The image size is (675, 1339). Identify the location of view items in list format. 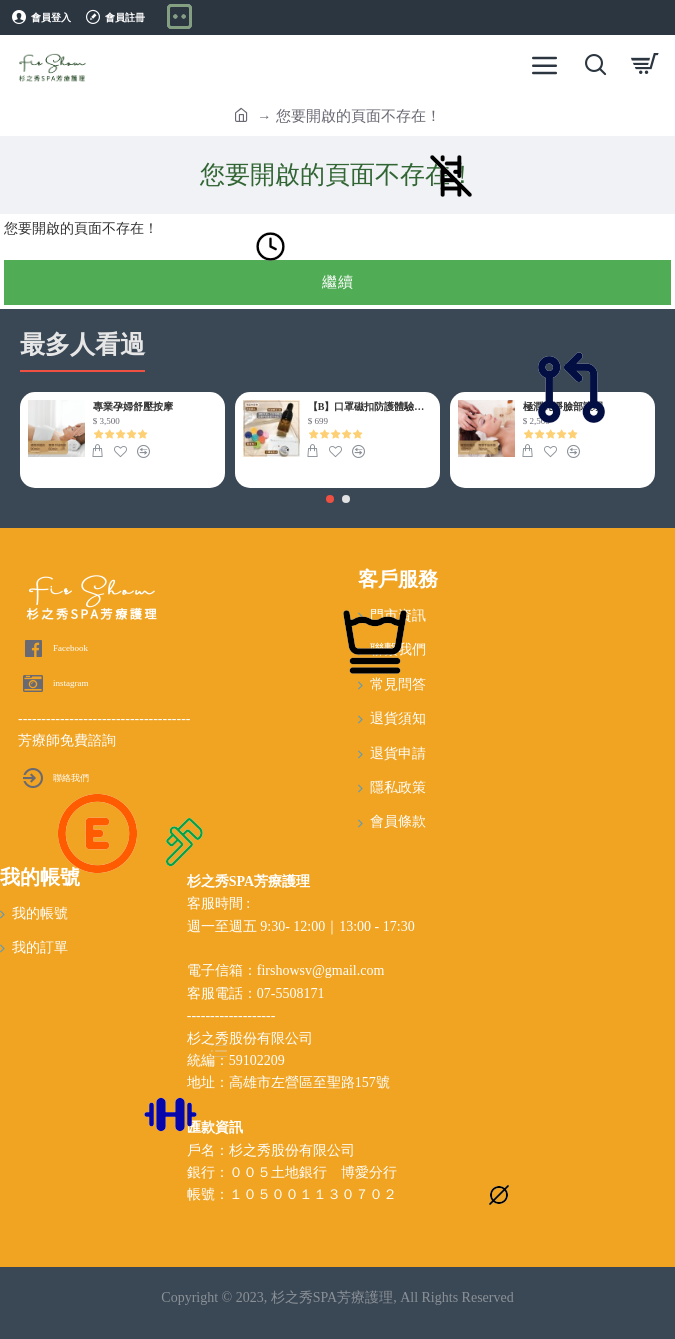
(219, 1051).